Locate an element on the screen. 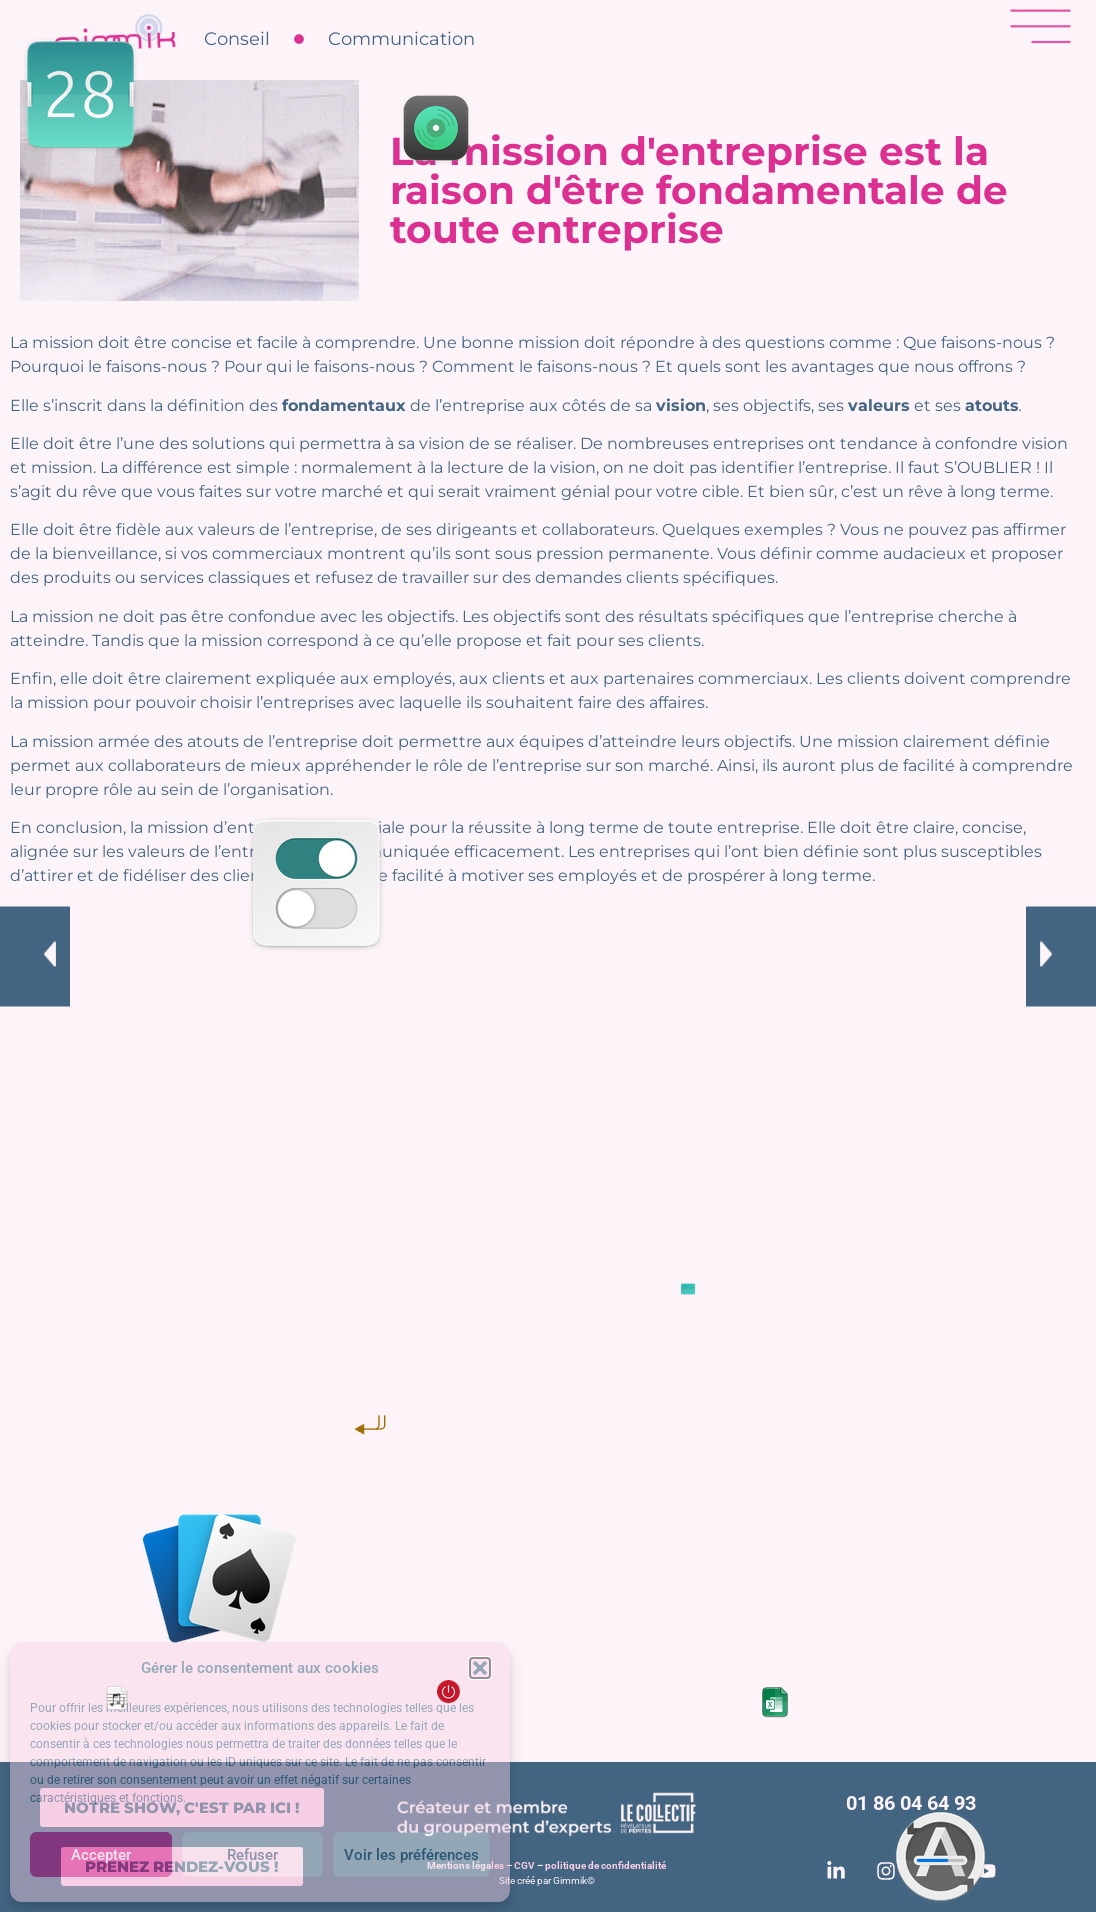  open unity tweak tool settings is located at coordinates (316, 883).